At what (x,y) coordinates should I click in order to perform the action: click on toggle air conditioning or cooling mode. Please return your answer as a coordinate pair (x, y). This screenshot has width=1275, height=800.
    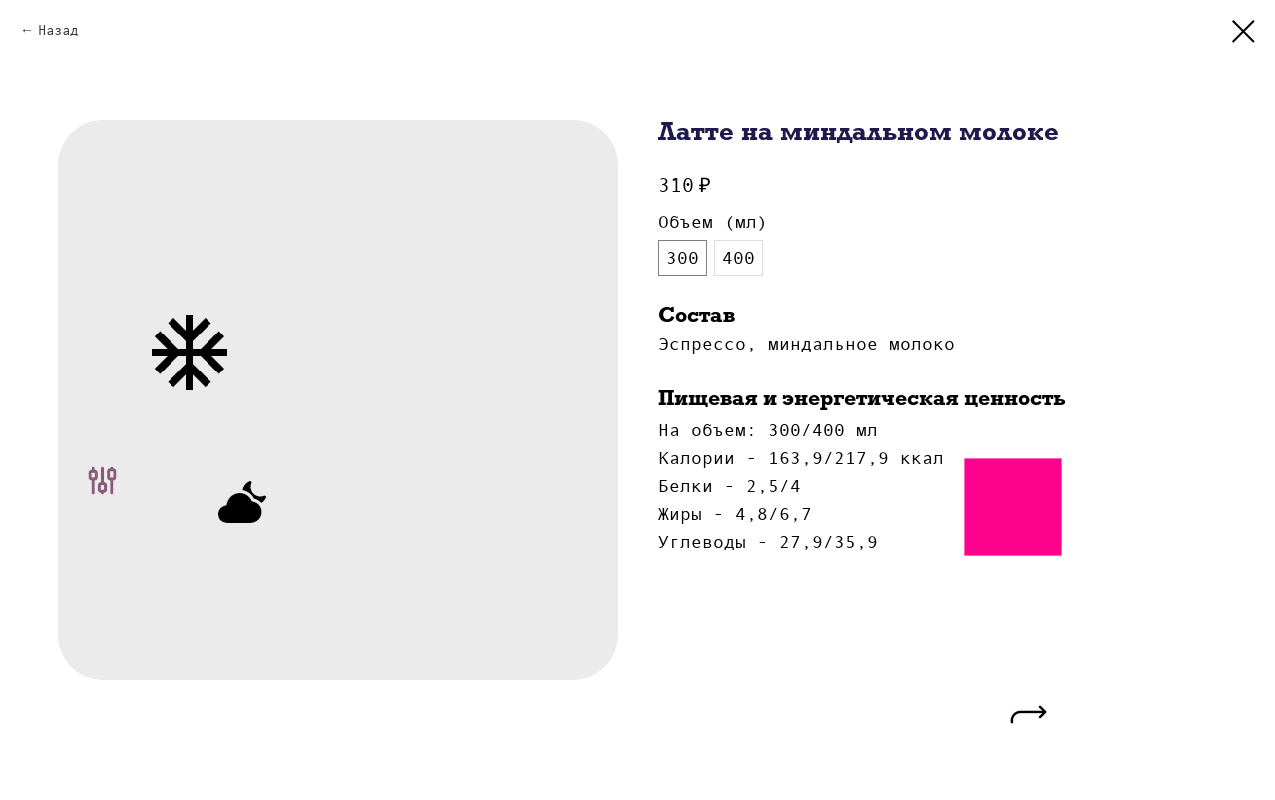
    Looking at the image, I should click on (189, 352).